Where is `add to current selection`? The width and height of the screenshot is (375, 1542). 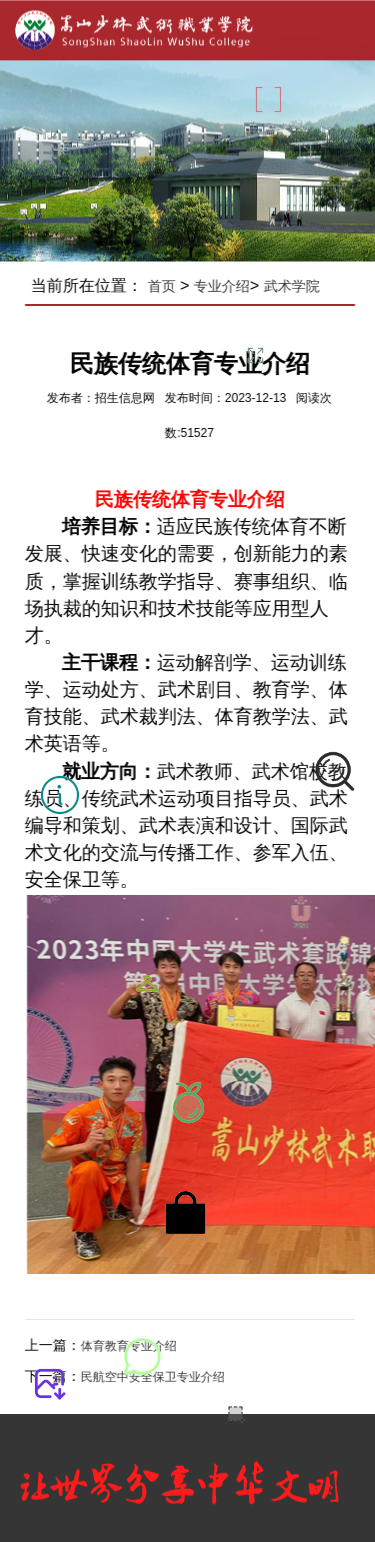
add to current selection is located at coordinates (235, 1413).